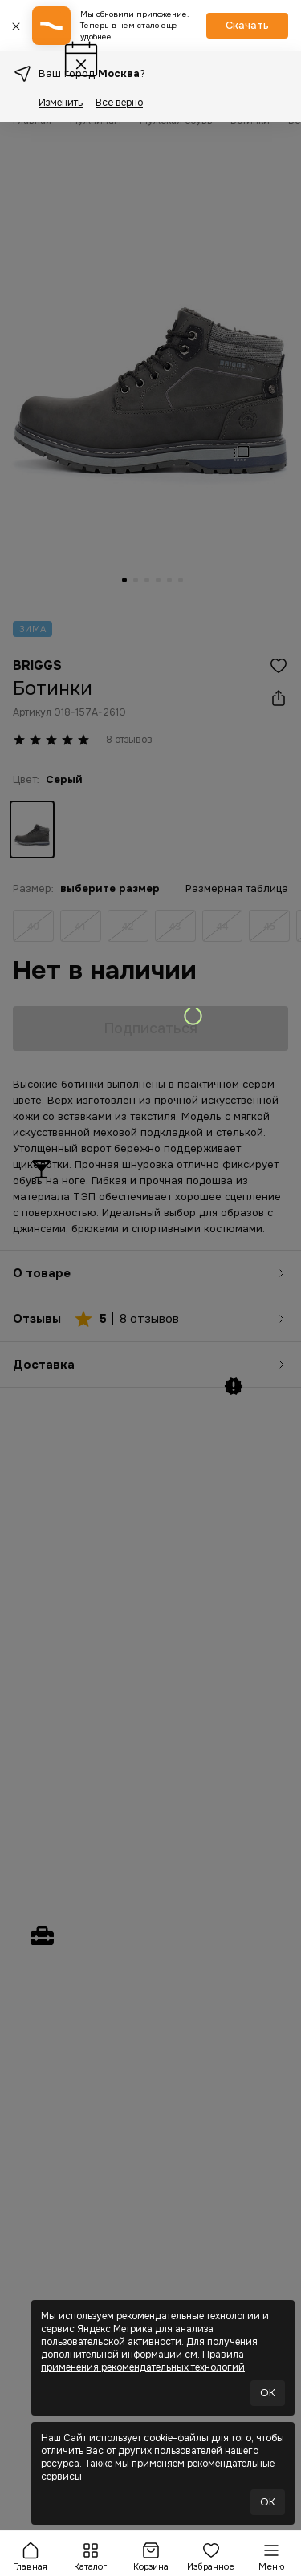  Describe the element at coordinates (41, 1169) in the screenshot. I see `find nearby bars or nightlife` at that location.